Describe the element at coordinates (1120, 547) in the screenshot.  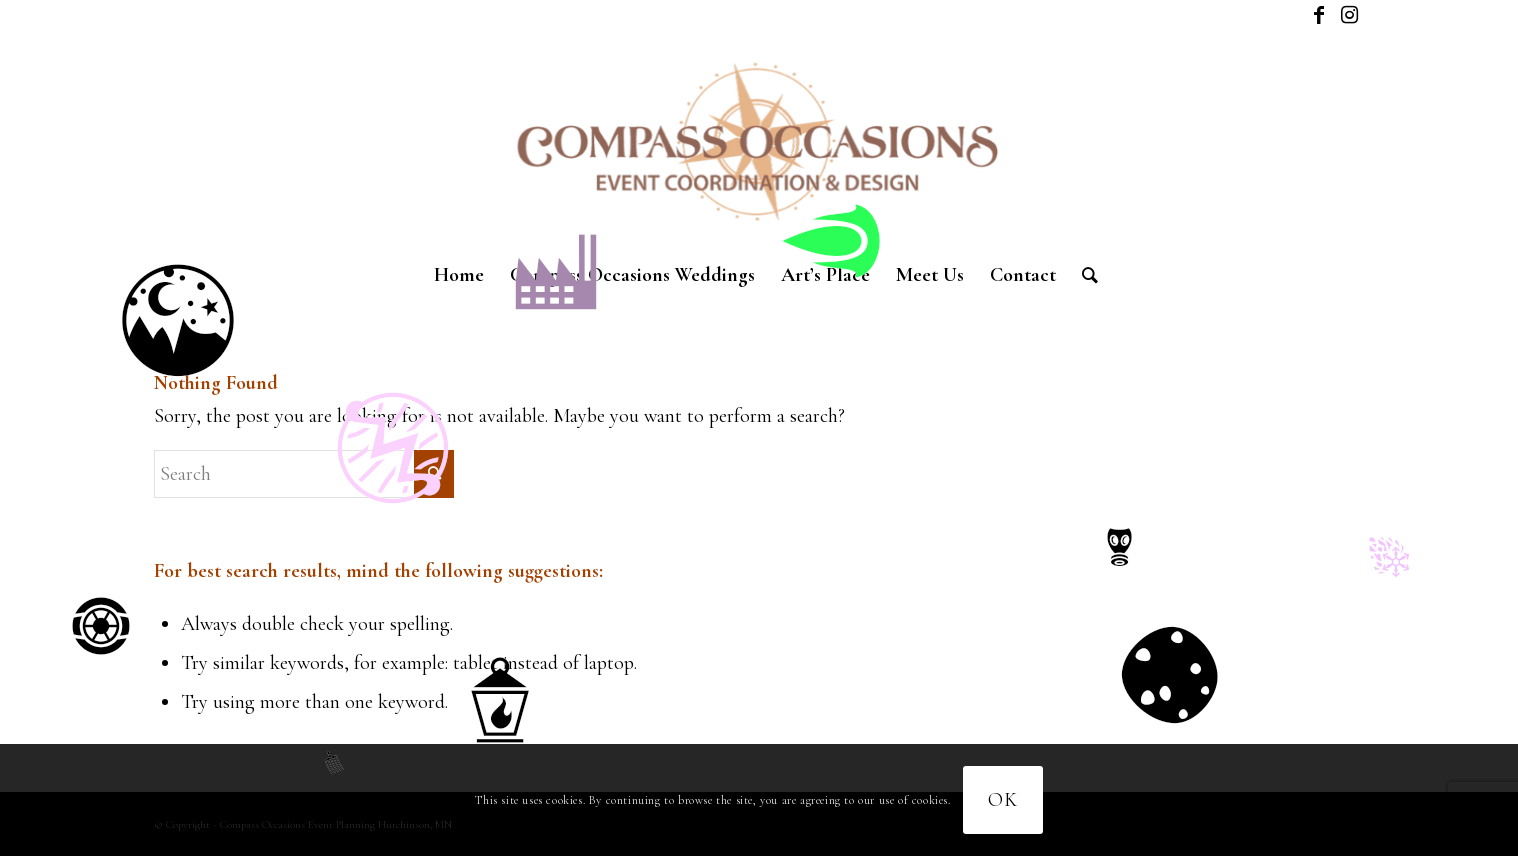
I see `indicates hazardous environment or toxic zone` at that location.